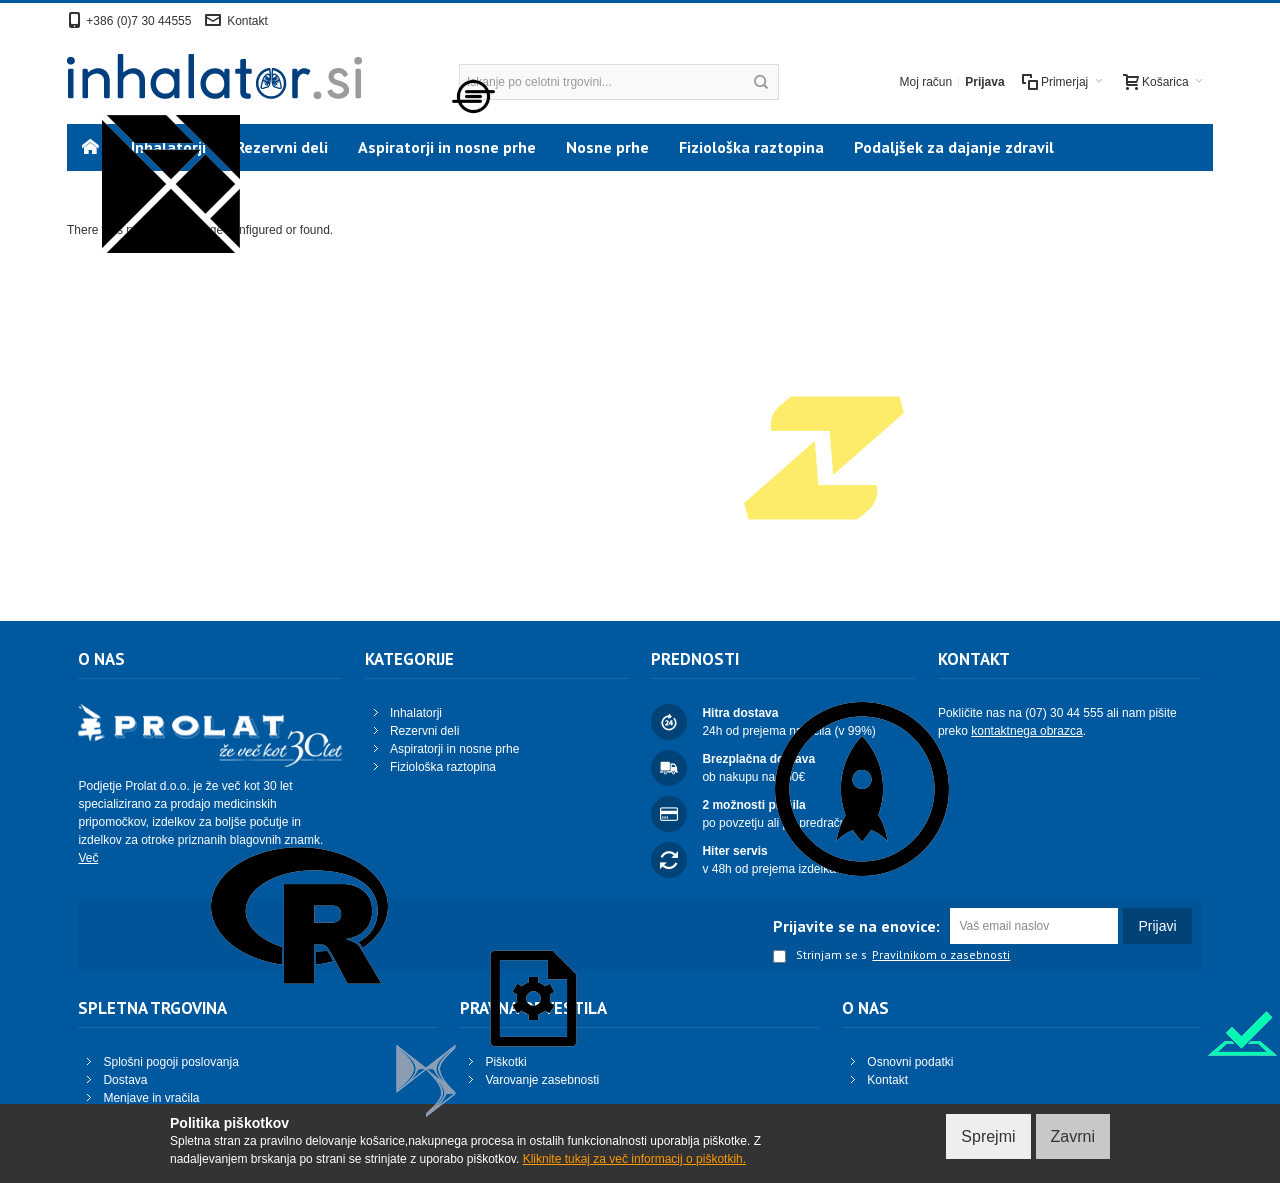 The image size is (1280, 1183). What do you see at coordinates (1242, 1033) in the screenshot?
I see `testcafe automated testing framework logo` at bounding box center [1242, 1033].